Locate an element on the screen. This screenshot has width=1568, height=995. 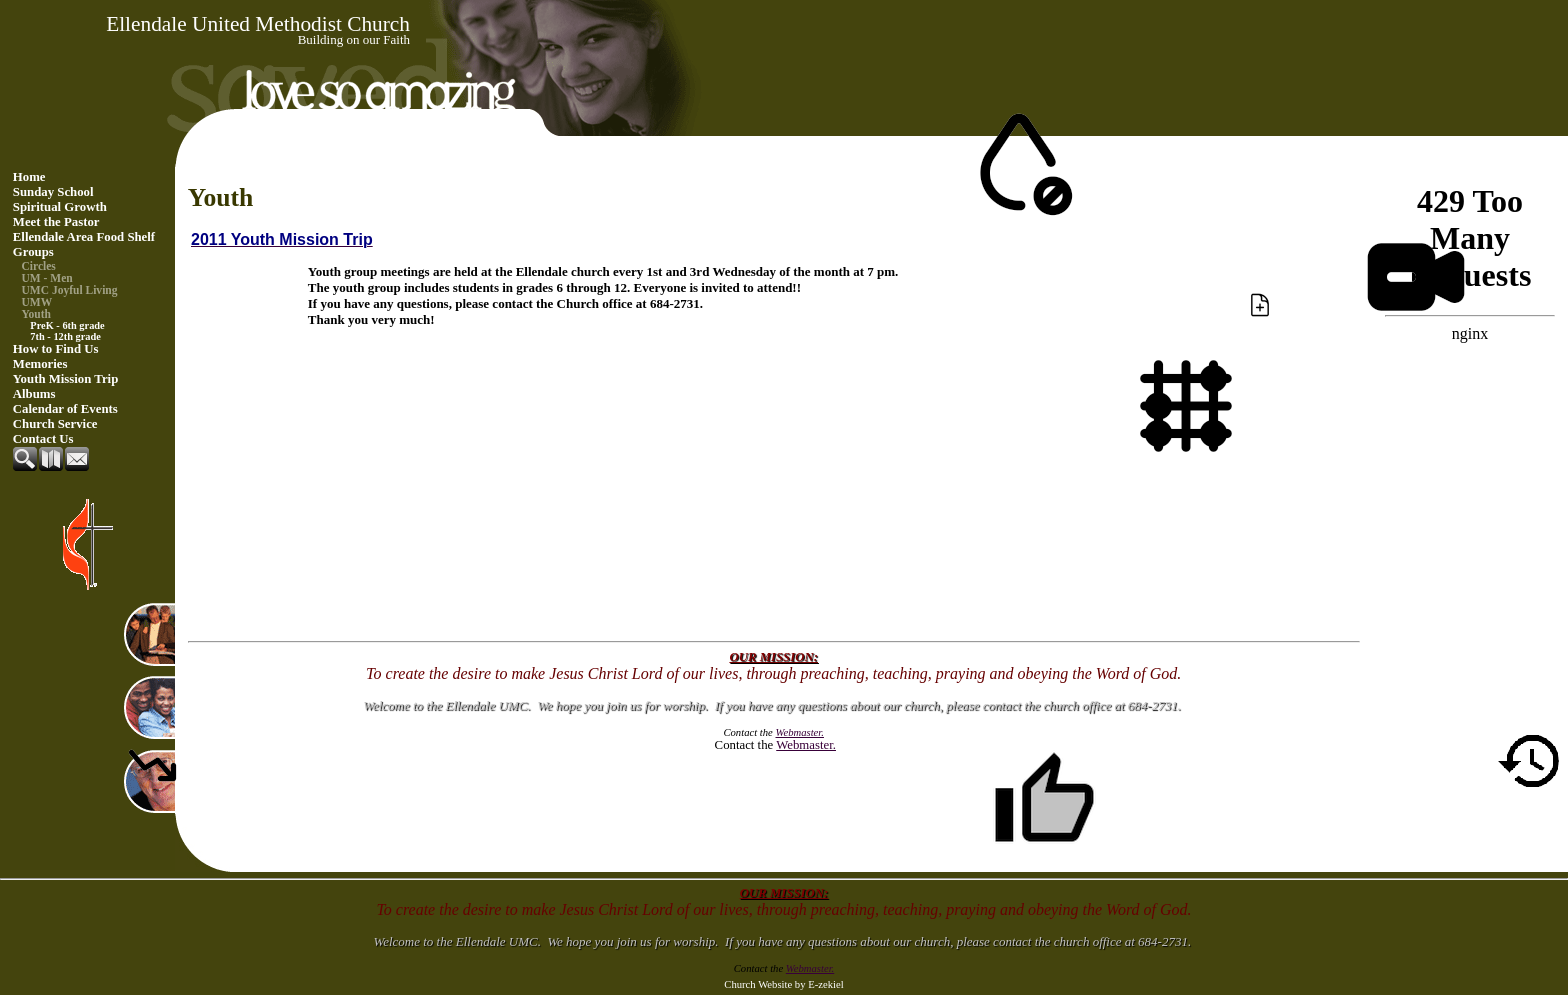
view data grid or chart visualization is located at coordinates (1186, 406).